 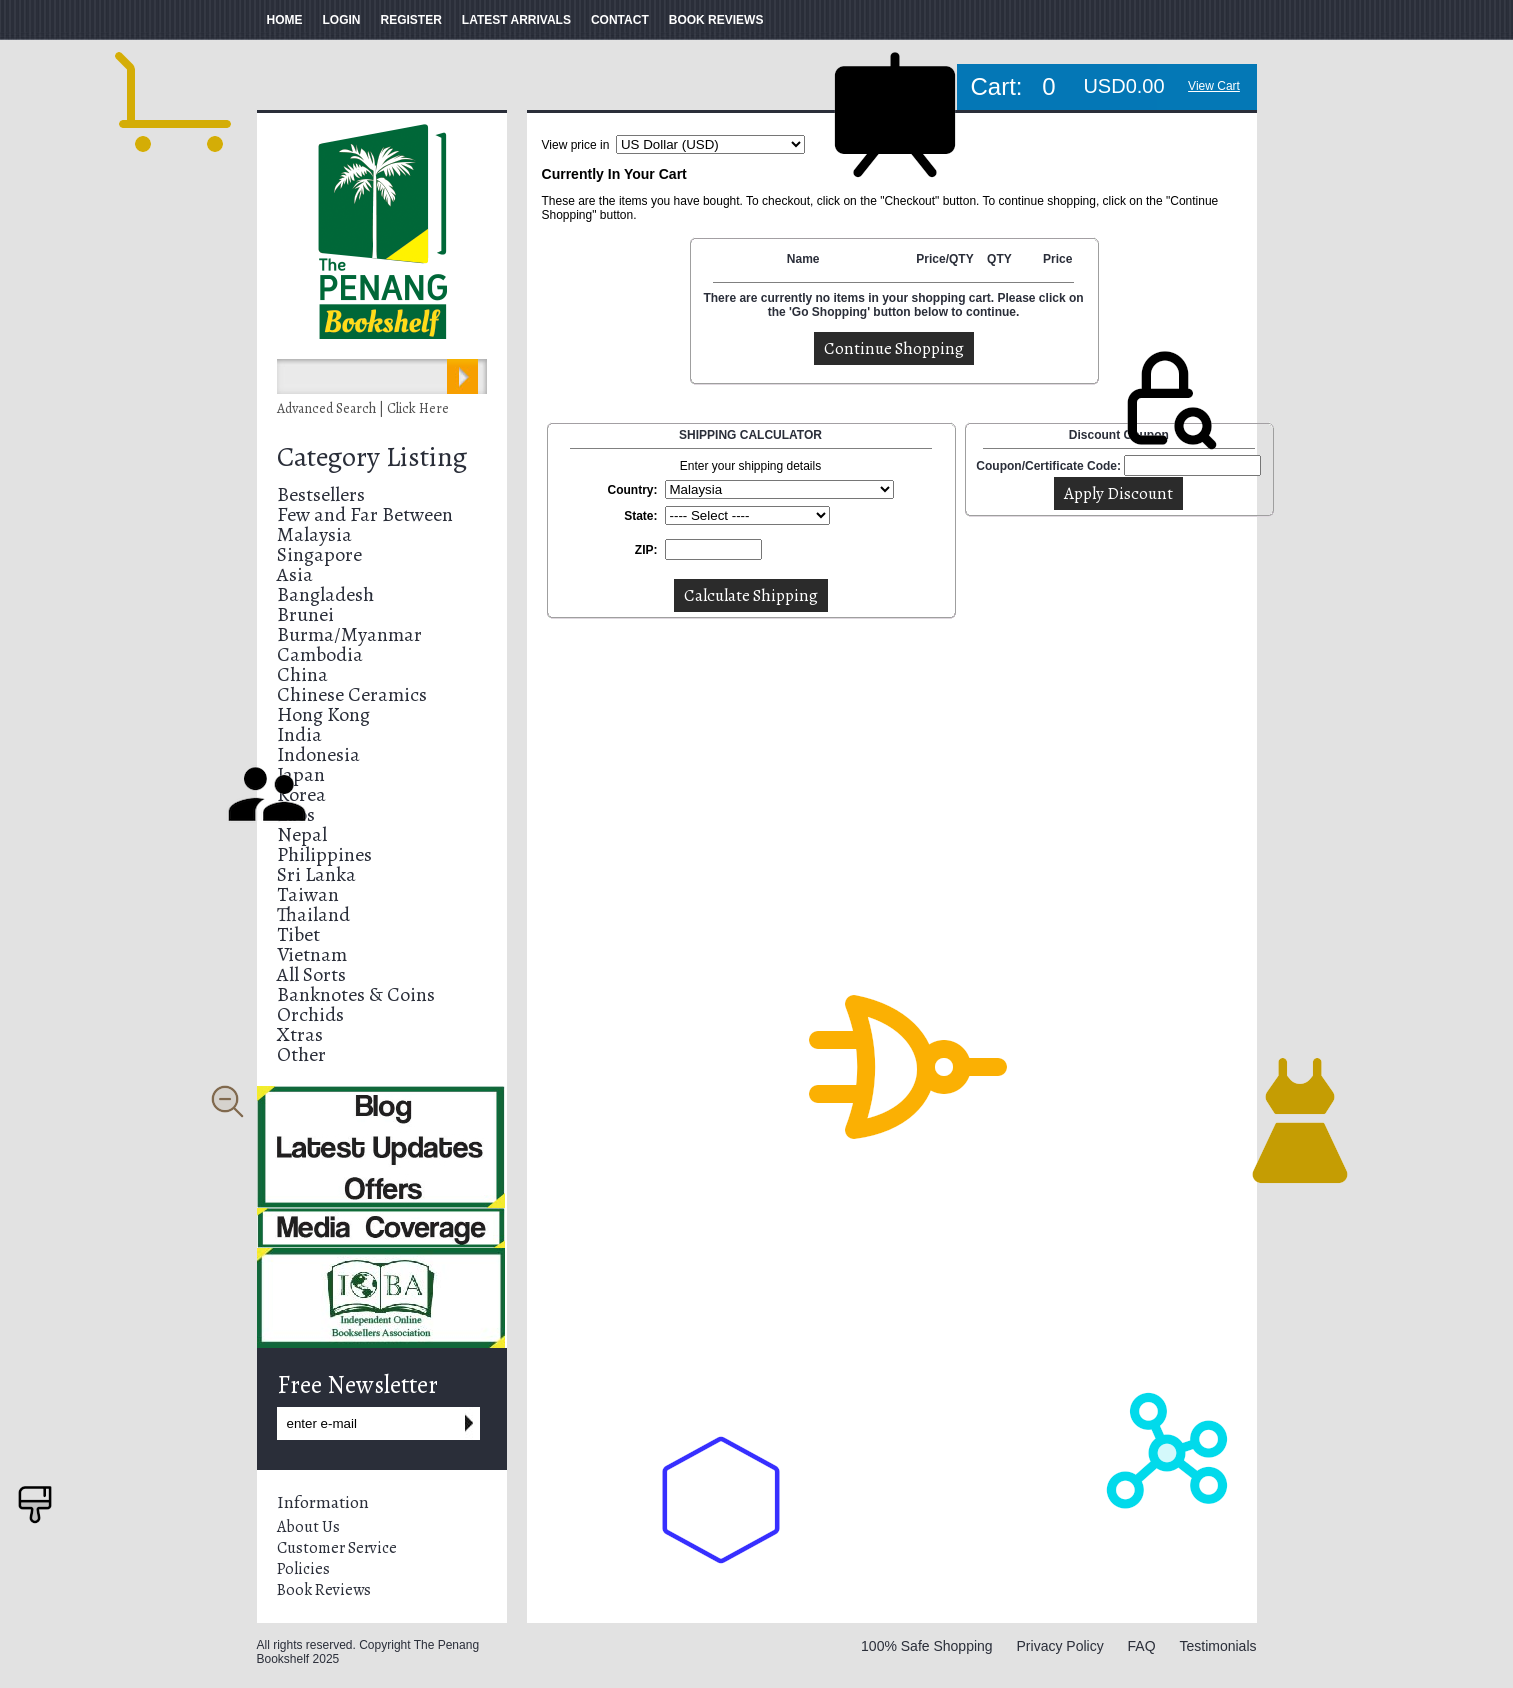 What do you see at coordinates (1300, 1127) in the screenshot?
I see `browse women's clothing or dresses` at bounding box center [1300, 1127].